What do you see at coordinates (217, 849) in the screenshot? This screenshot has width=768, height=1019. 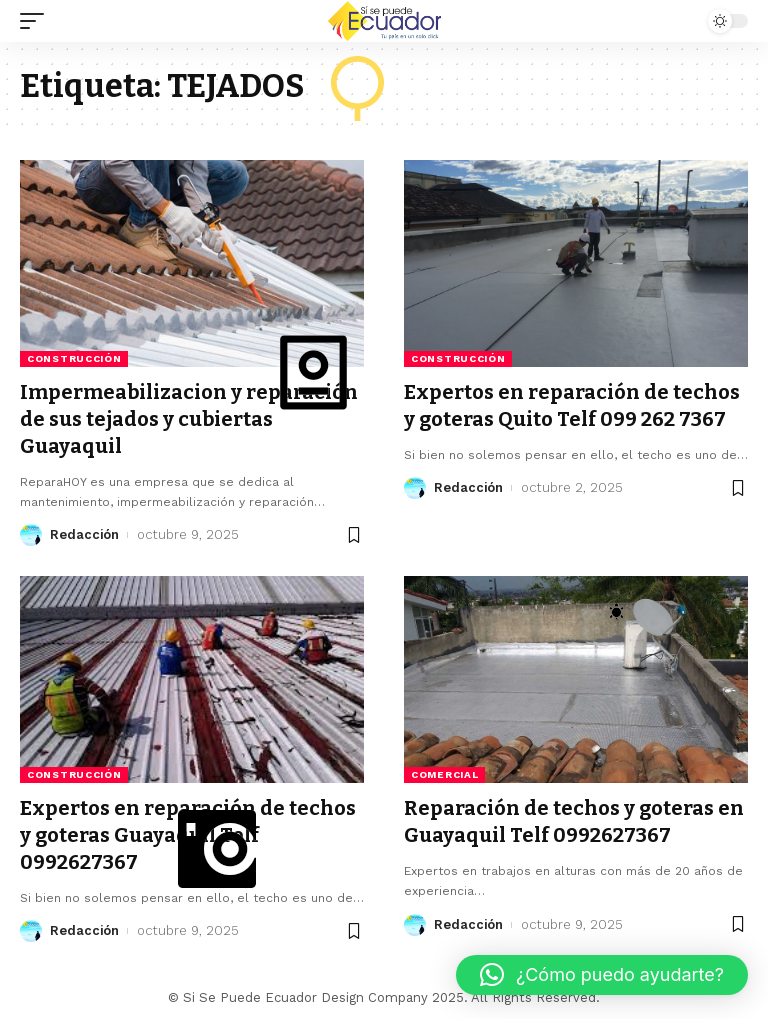 I see `access photo gallery or camera roll` at bounding box center [217, 849].